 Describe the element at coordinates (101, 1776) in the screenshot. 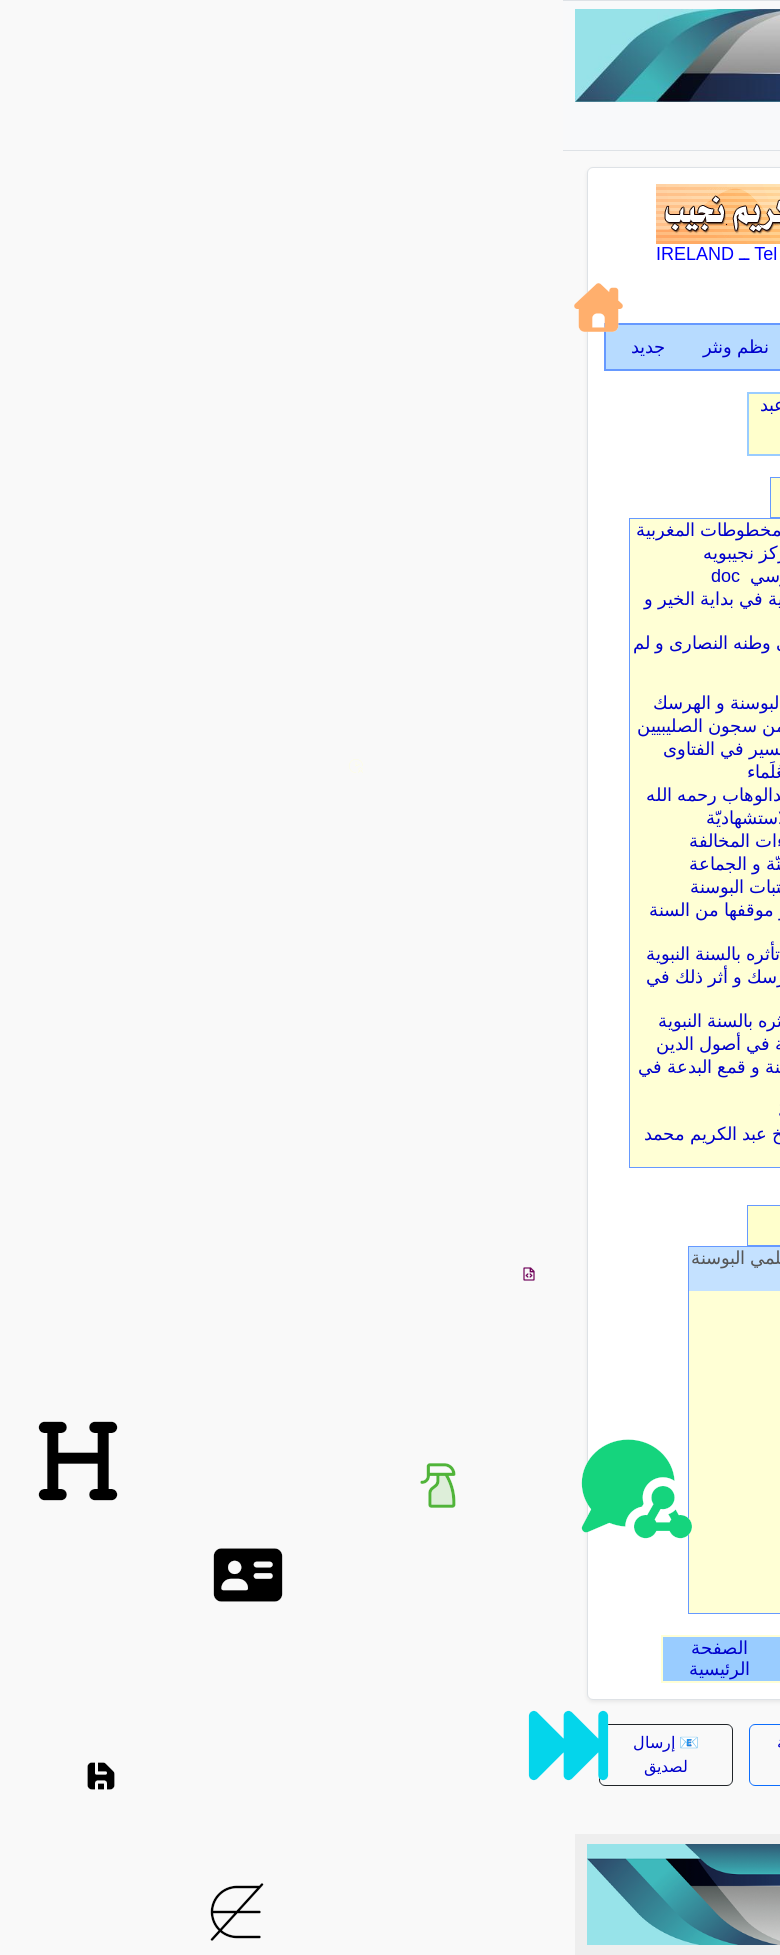

I see `save current file or document` at that location.